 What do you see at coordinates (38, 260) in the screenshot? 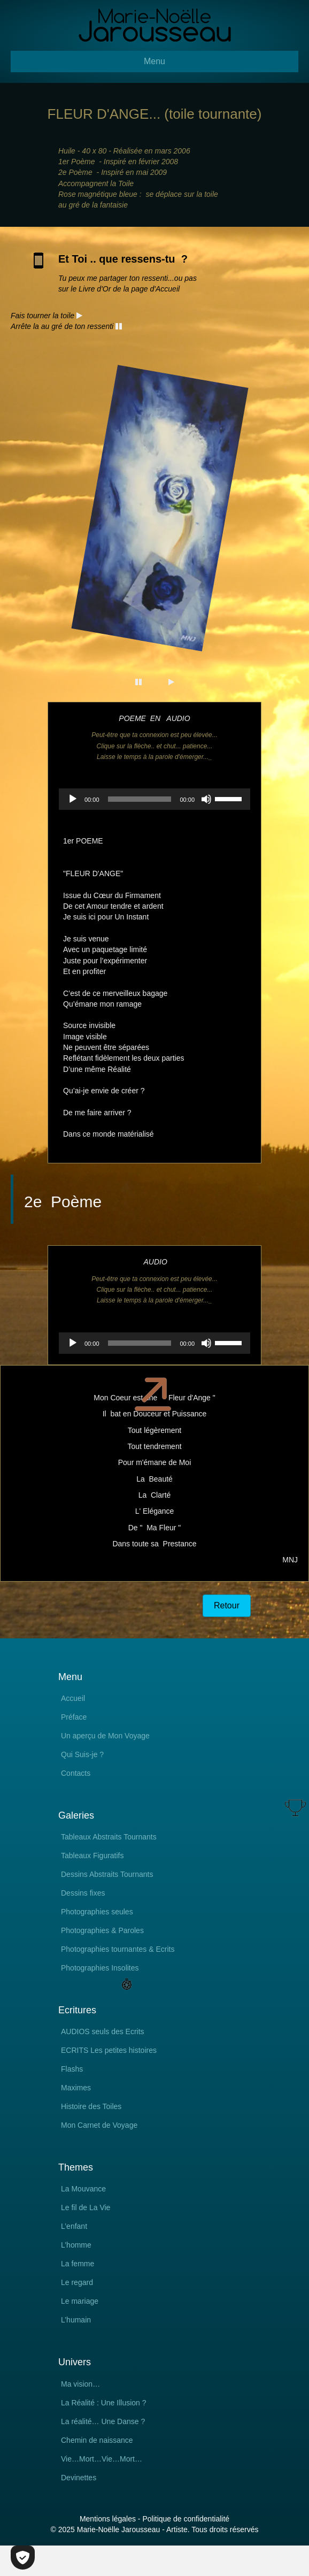
I see `set this device as your primary phone` at bounding box center [38, 260].